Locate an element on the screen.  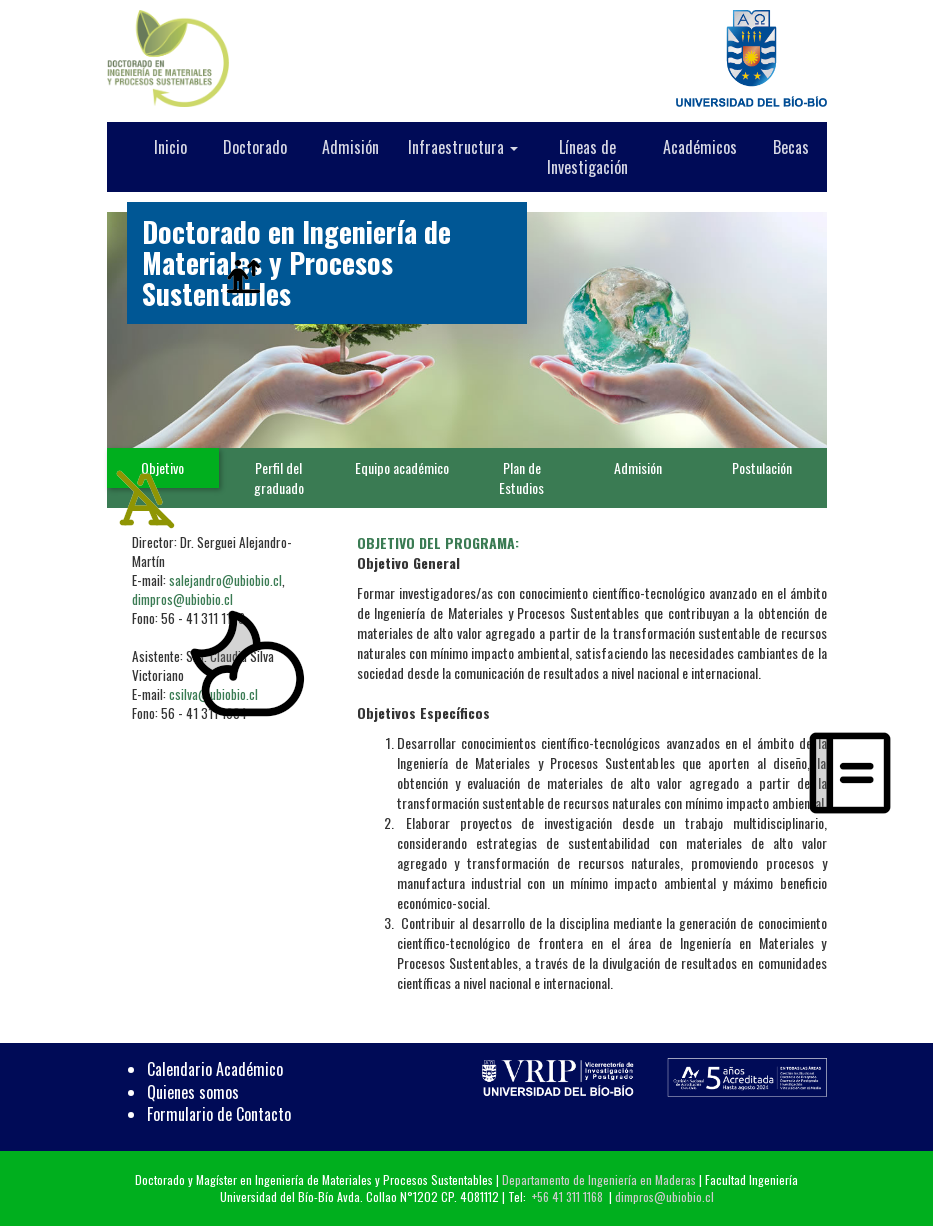
open your notebook or notes is located at coordinates (850, 773).